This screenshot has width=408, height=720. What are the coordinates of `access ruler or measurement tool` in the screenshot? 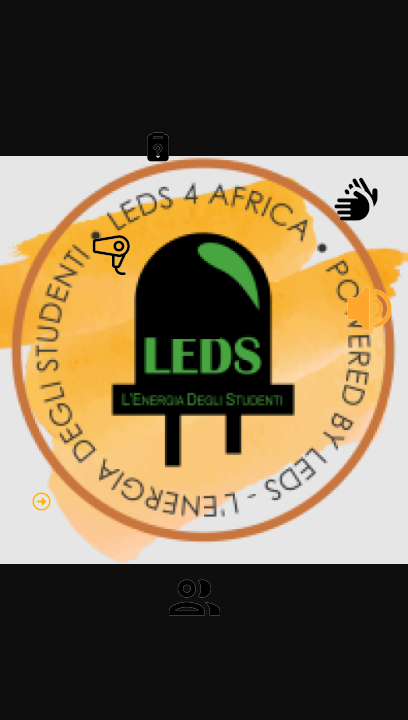 It's located at (193, 325).